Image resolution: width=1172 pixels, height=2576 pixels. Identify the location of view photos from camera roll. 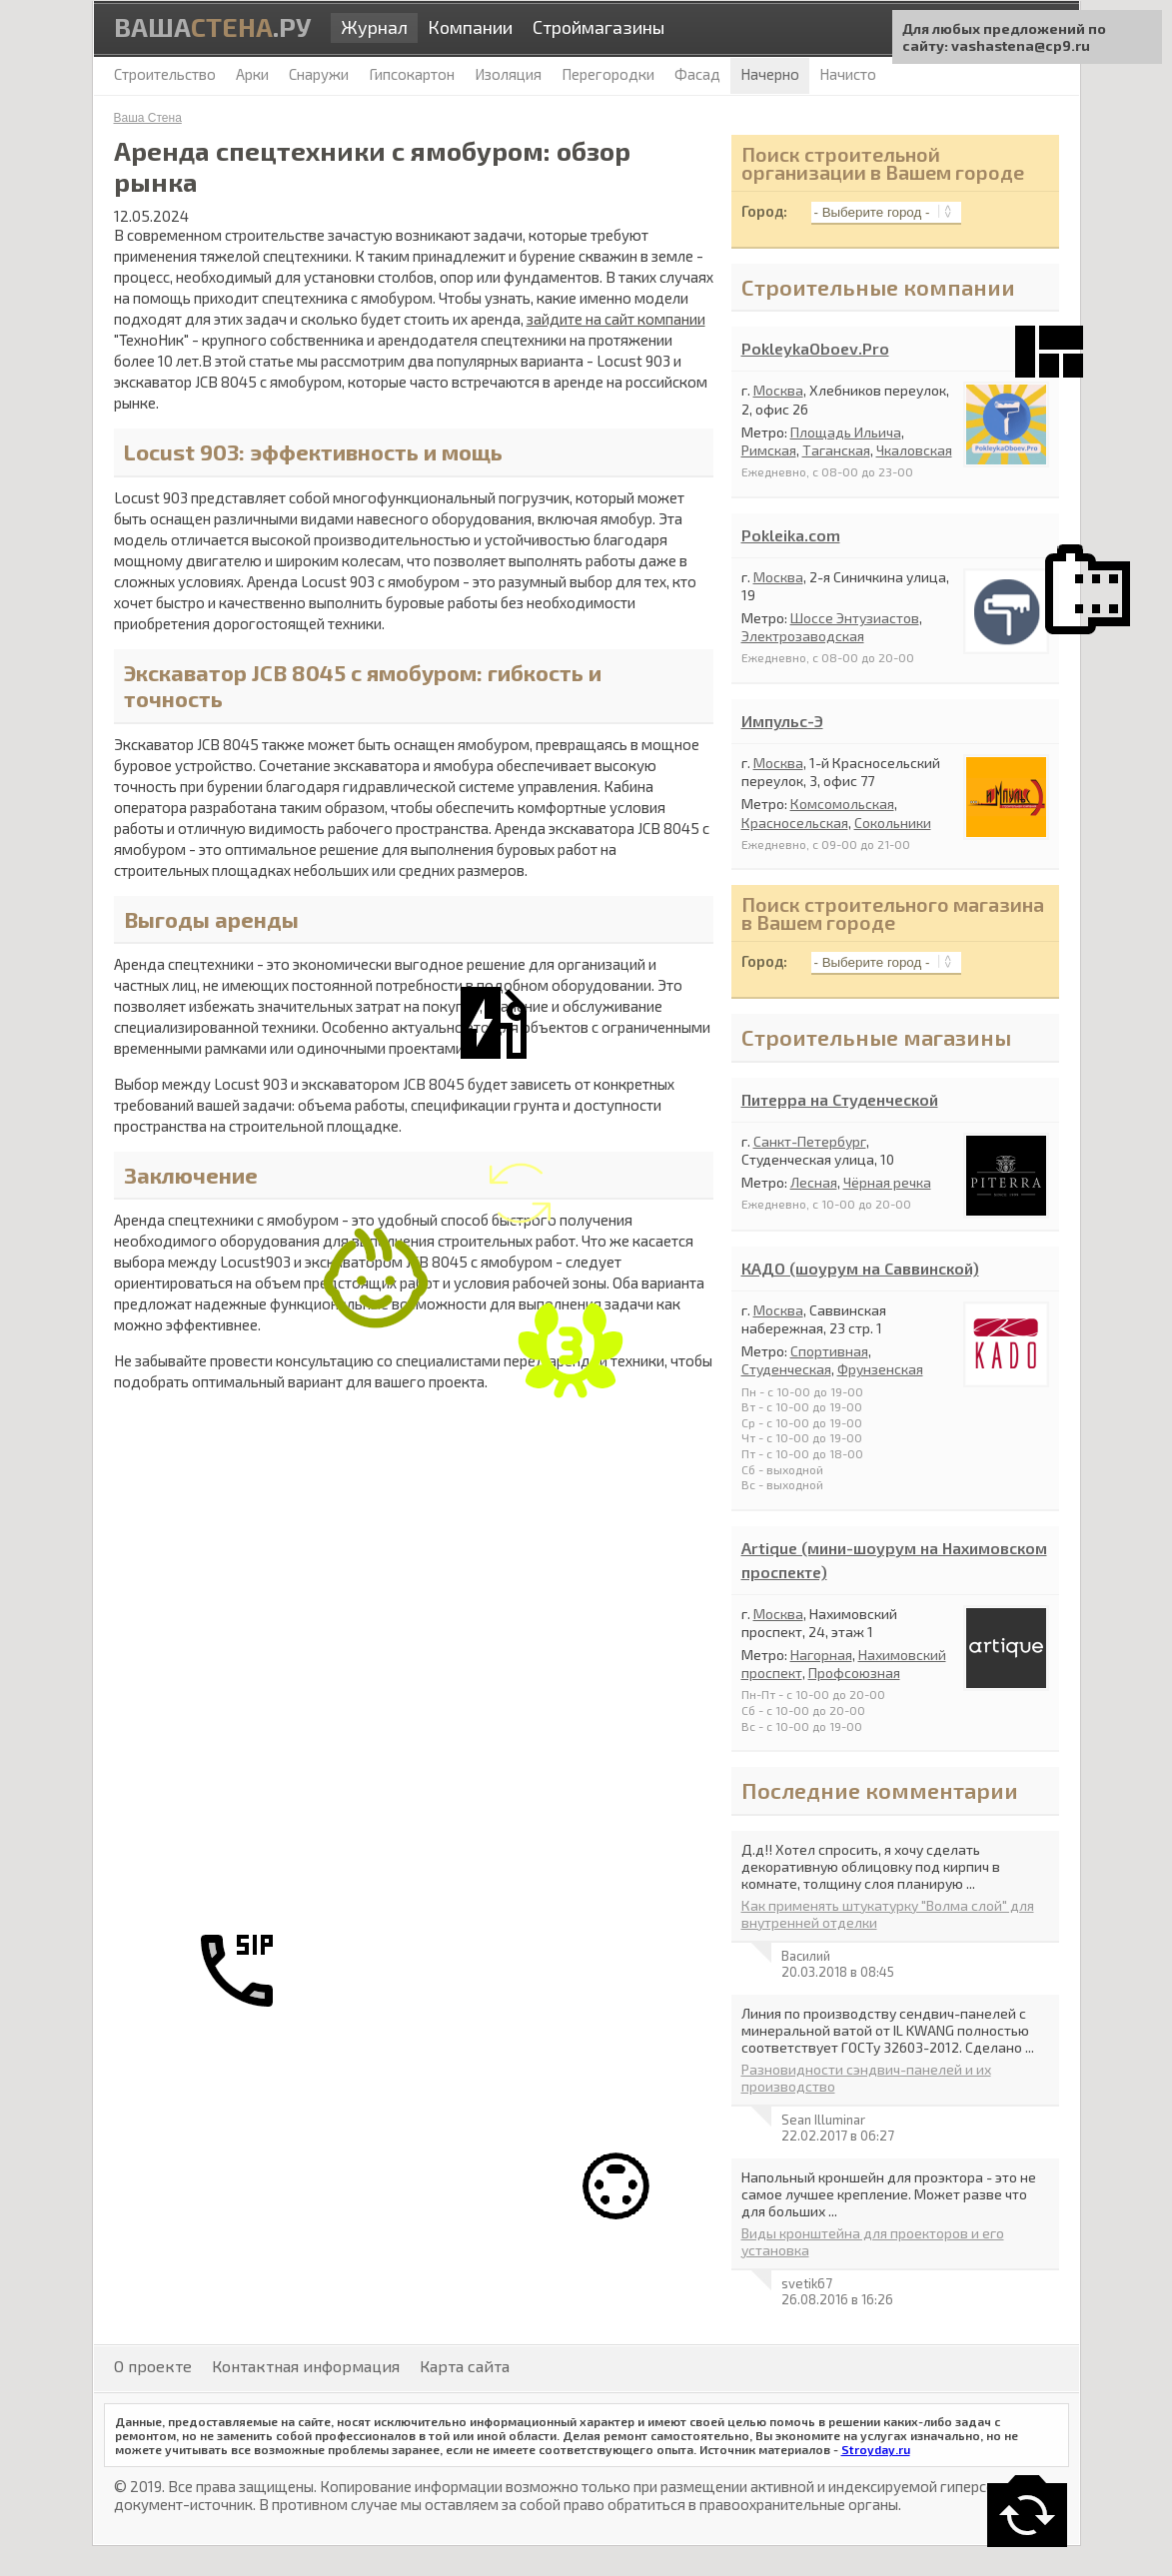
(1087, 591).